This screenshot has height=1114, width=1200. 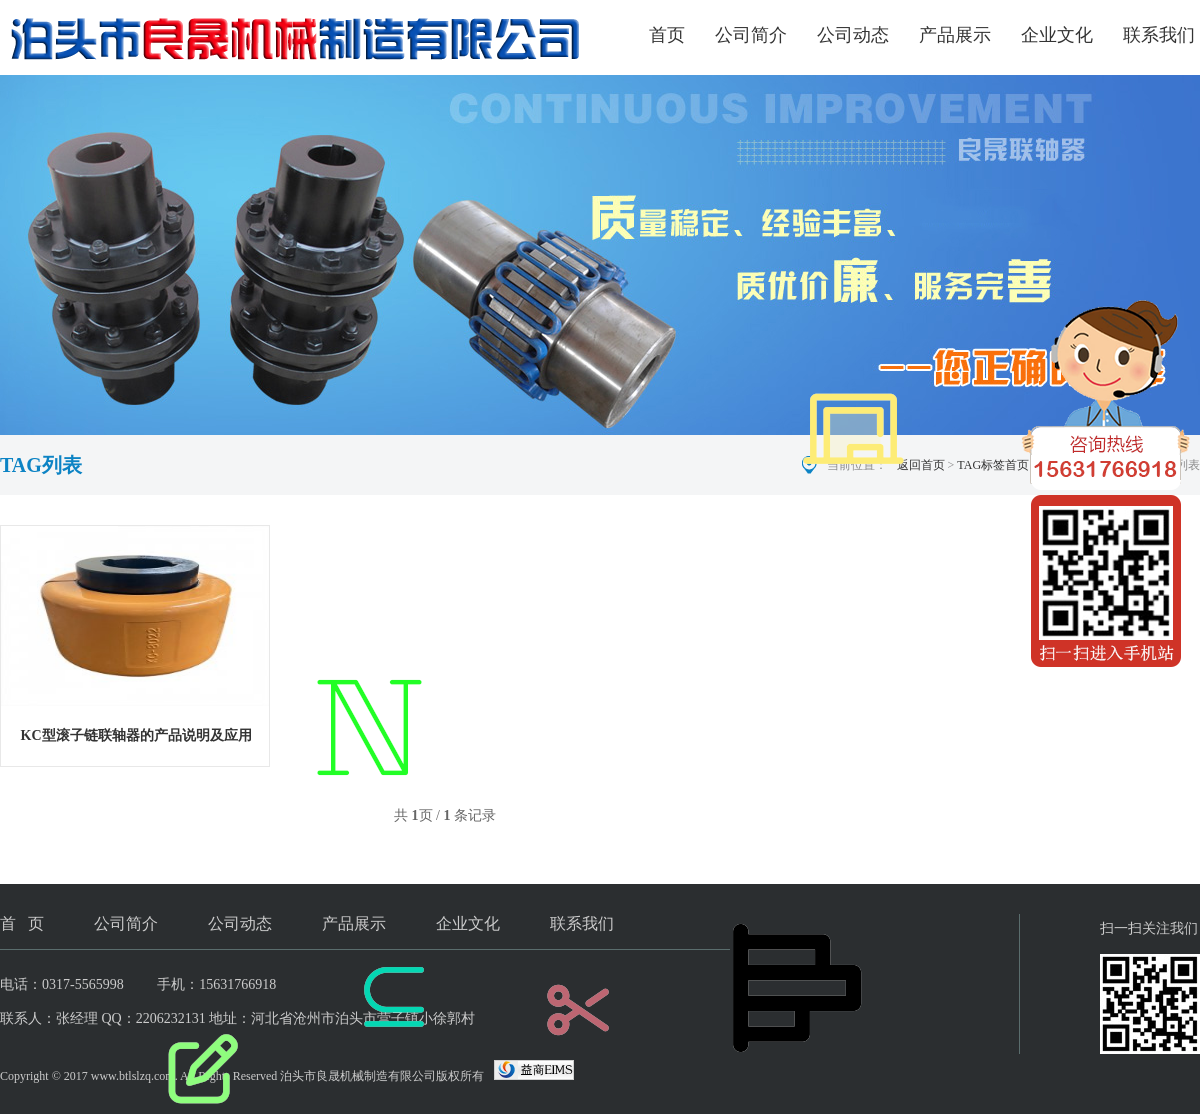 What do you see at coordinates (395, 995) in the screenshot?
I see `indicates a subset relationship in mathematical notation` at bounding box center [395, 995].